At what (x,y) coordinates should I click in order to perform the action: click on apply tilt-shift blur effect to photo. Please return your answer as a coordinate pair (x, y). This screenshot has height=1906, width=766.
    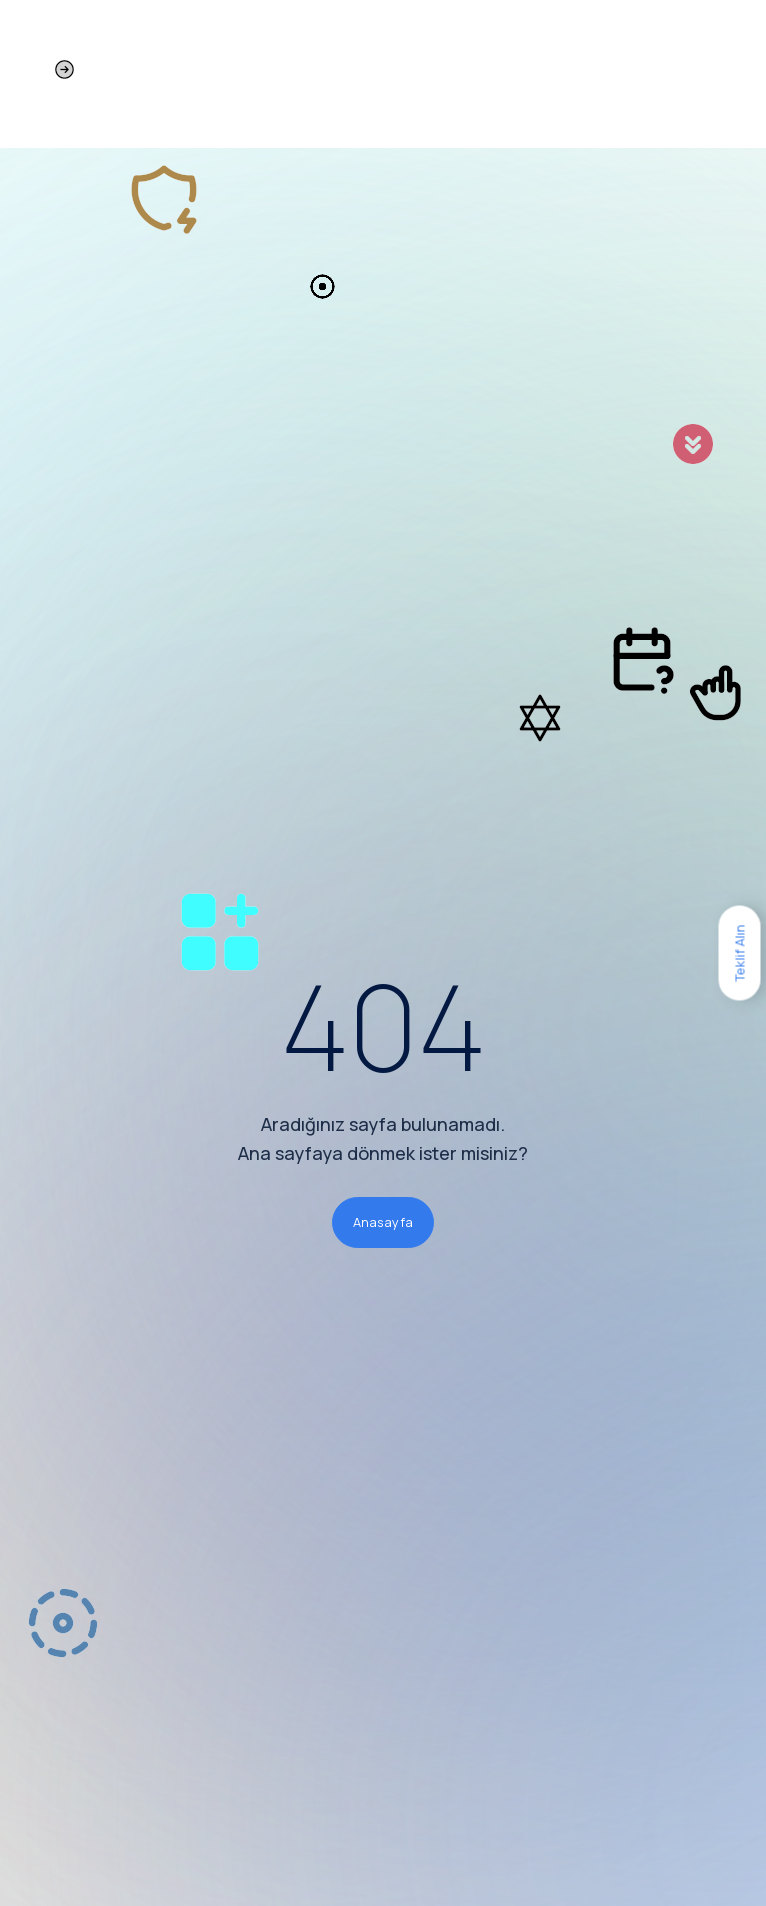
    Looking at the image, I should click on (63, 1623).